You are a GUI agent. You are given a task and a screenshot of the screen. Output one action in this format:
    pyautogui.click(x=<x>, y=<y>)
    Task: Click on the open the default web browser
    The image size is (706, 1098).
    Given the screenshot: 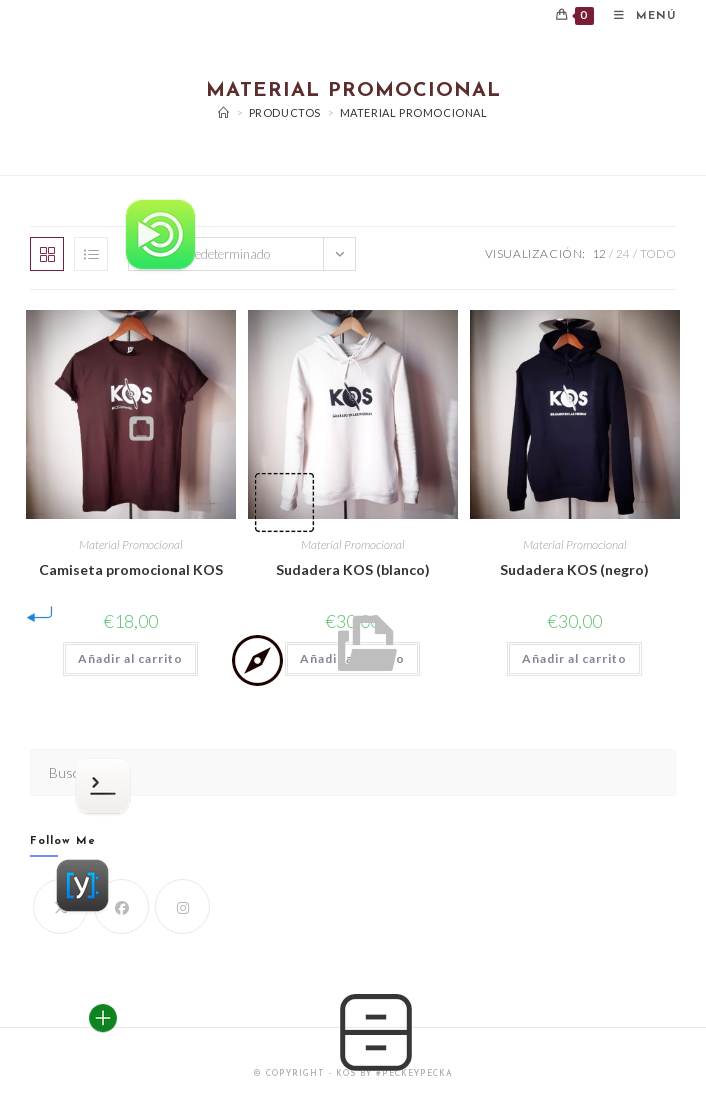 What is the action you would take?
    pyautogui.click(x=257, y=660)
    